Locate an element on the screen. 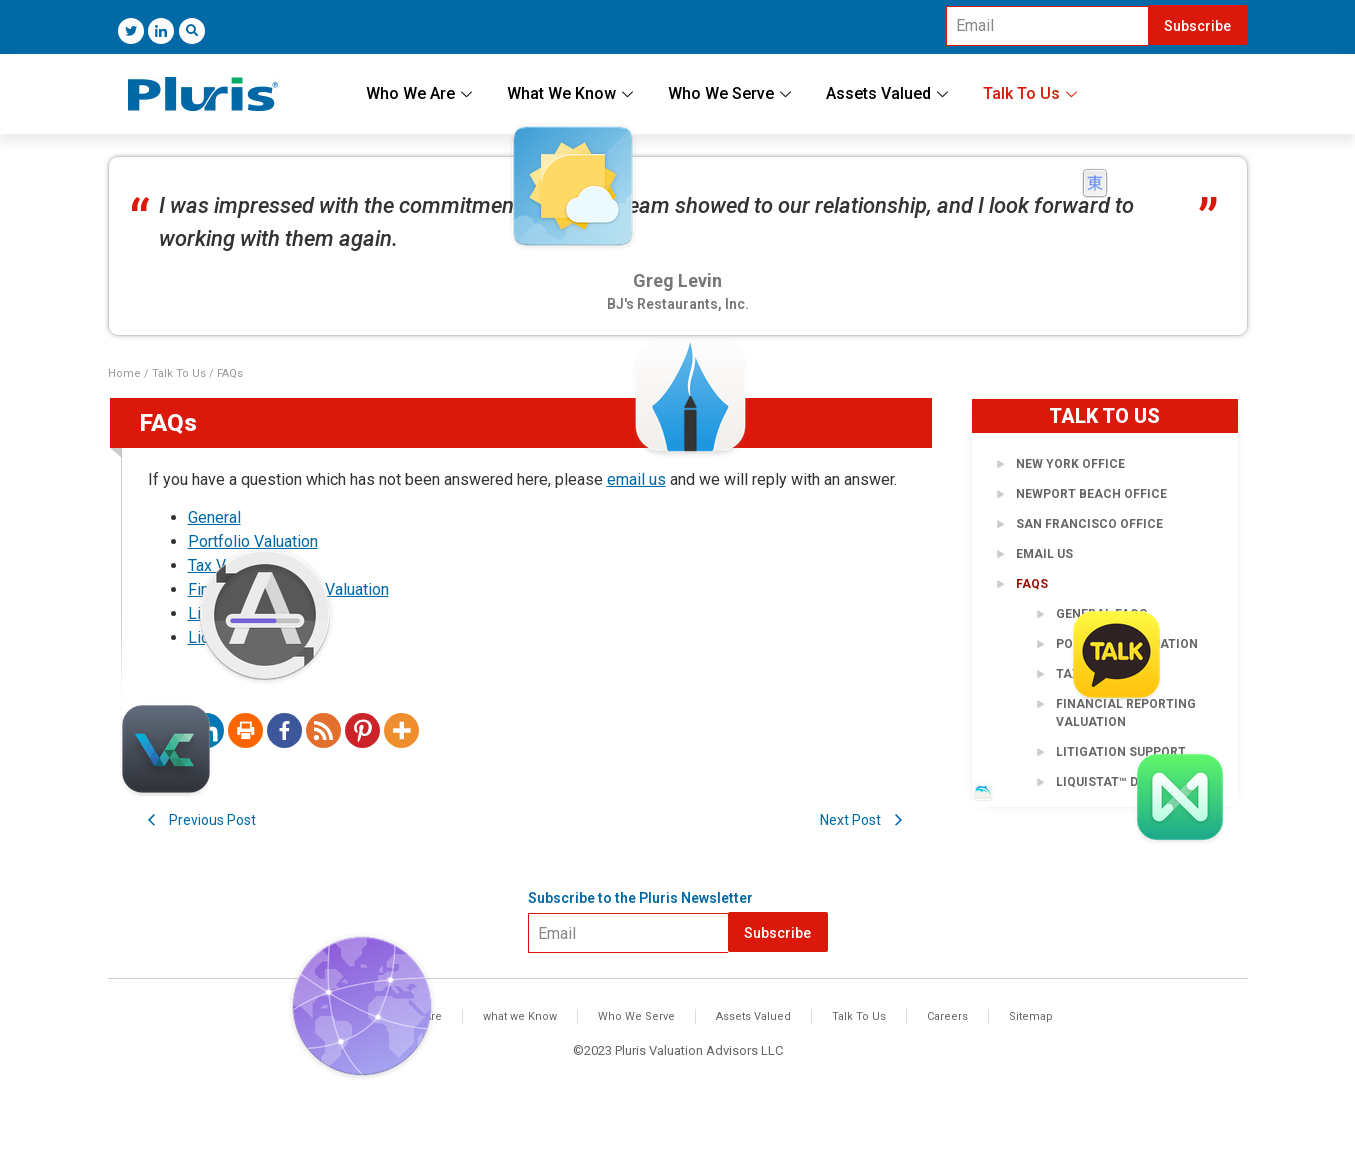 The height and width of the screenshot is (1152, 1355). open mindmaster mind mapping application is located at coordinates (1180, 797).